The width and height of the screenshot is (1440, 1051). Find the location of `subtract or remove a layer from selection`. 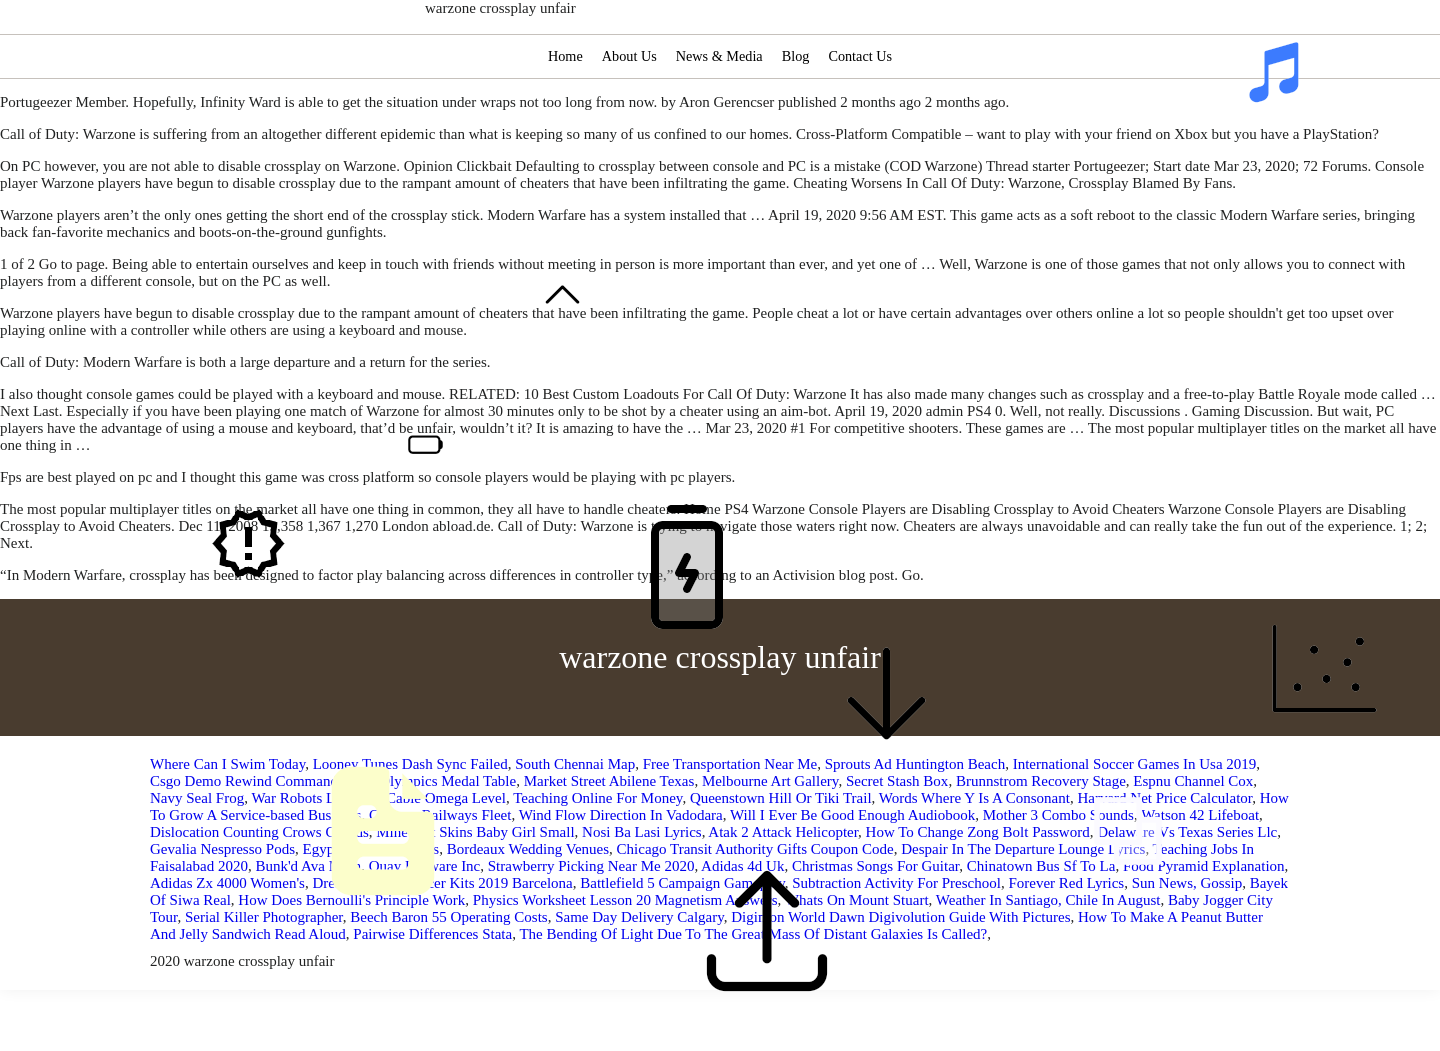

subtract or remove a layer from selection is located at coordinates (1128, 831).